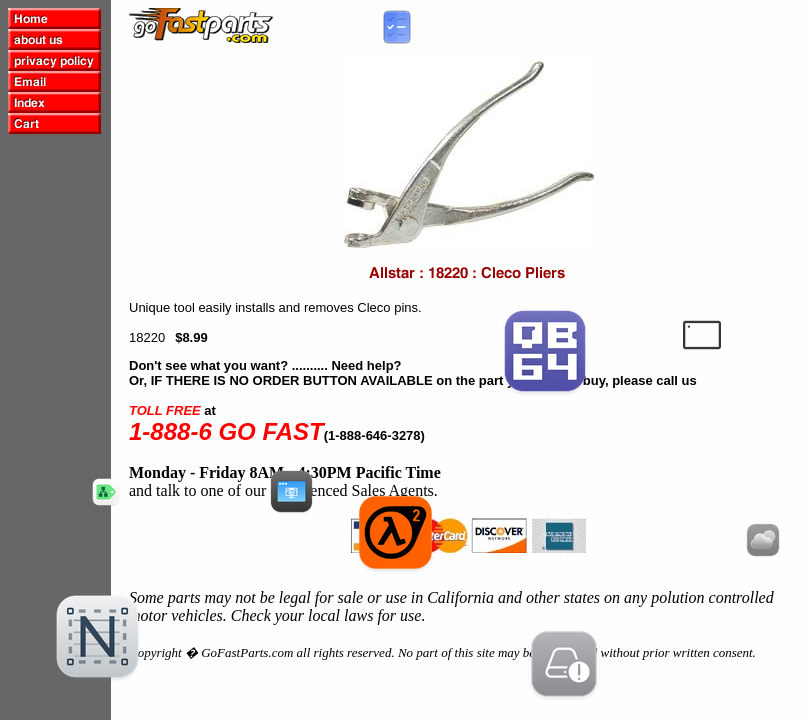 The width and height of the screenshot is (808, 720). Describe the element at coordinates (291, 491) in the screenshot. I see `open remote desktop or screen sharing preferences` at that location.